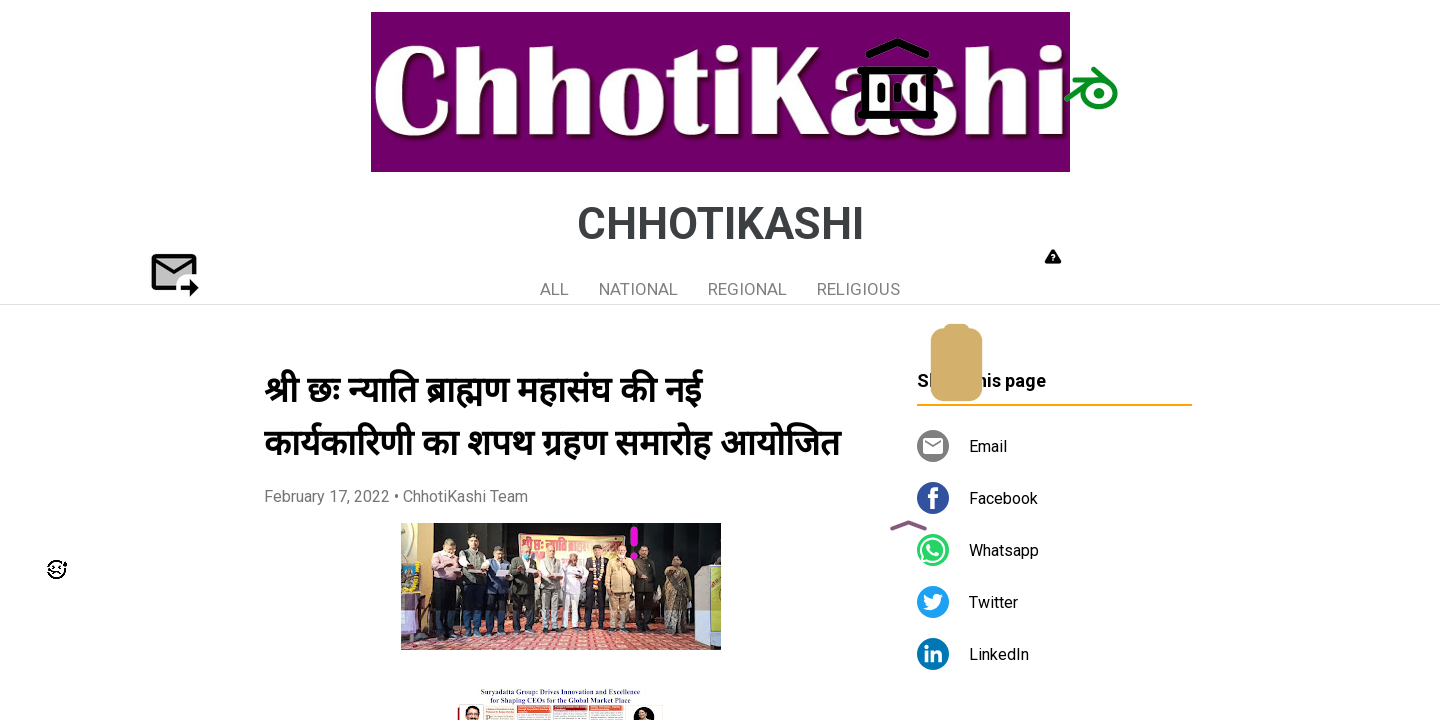 The image size is (1440, 720). What do you see at coordinates (897, 78) in the screenshot?
I see `access banking or financial services` at bounding box center [897, 78].